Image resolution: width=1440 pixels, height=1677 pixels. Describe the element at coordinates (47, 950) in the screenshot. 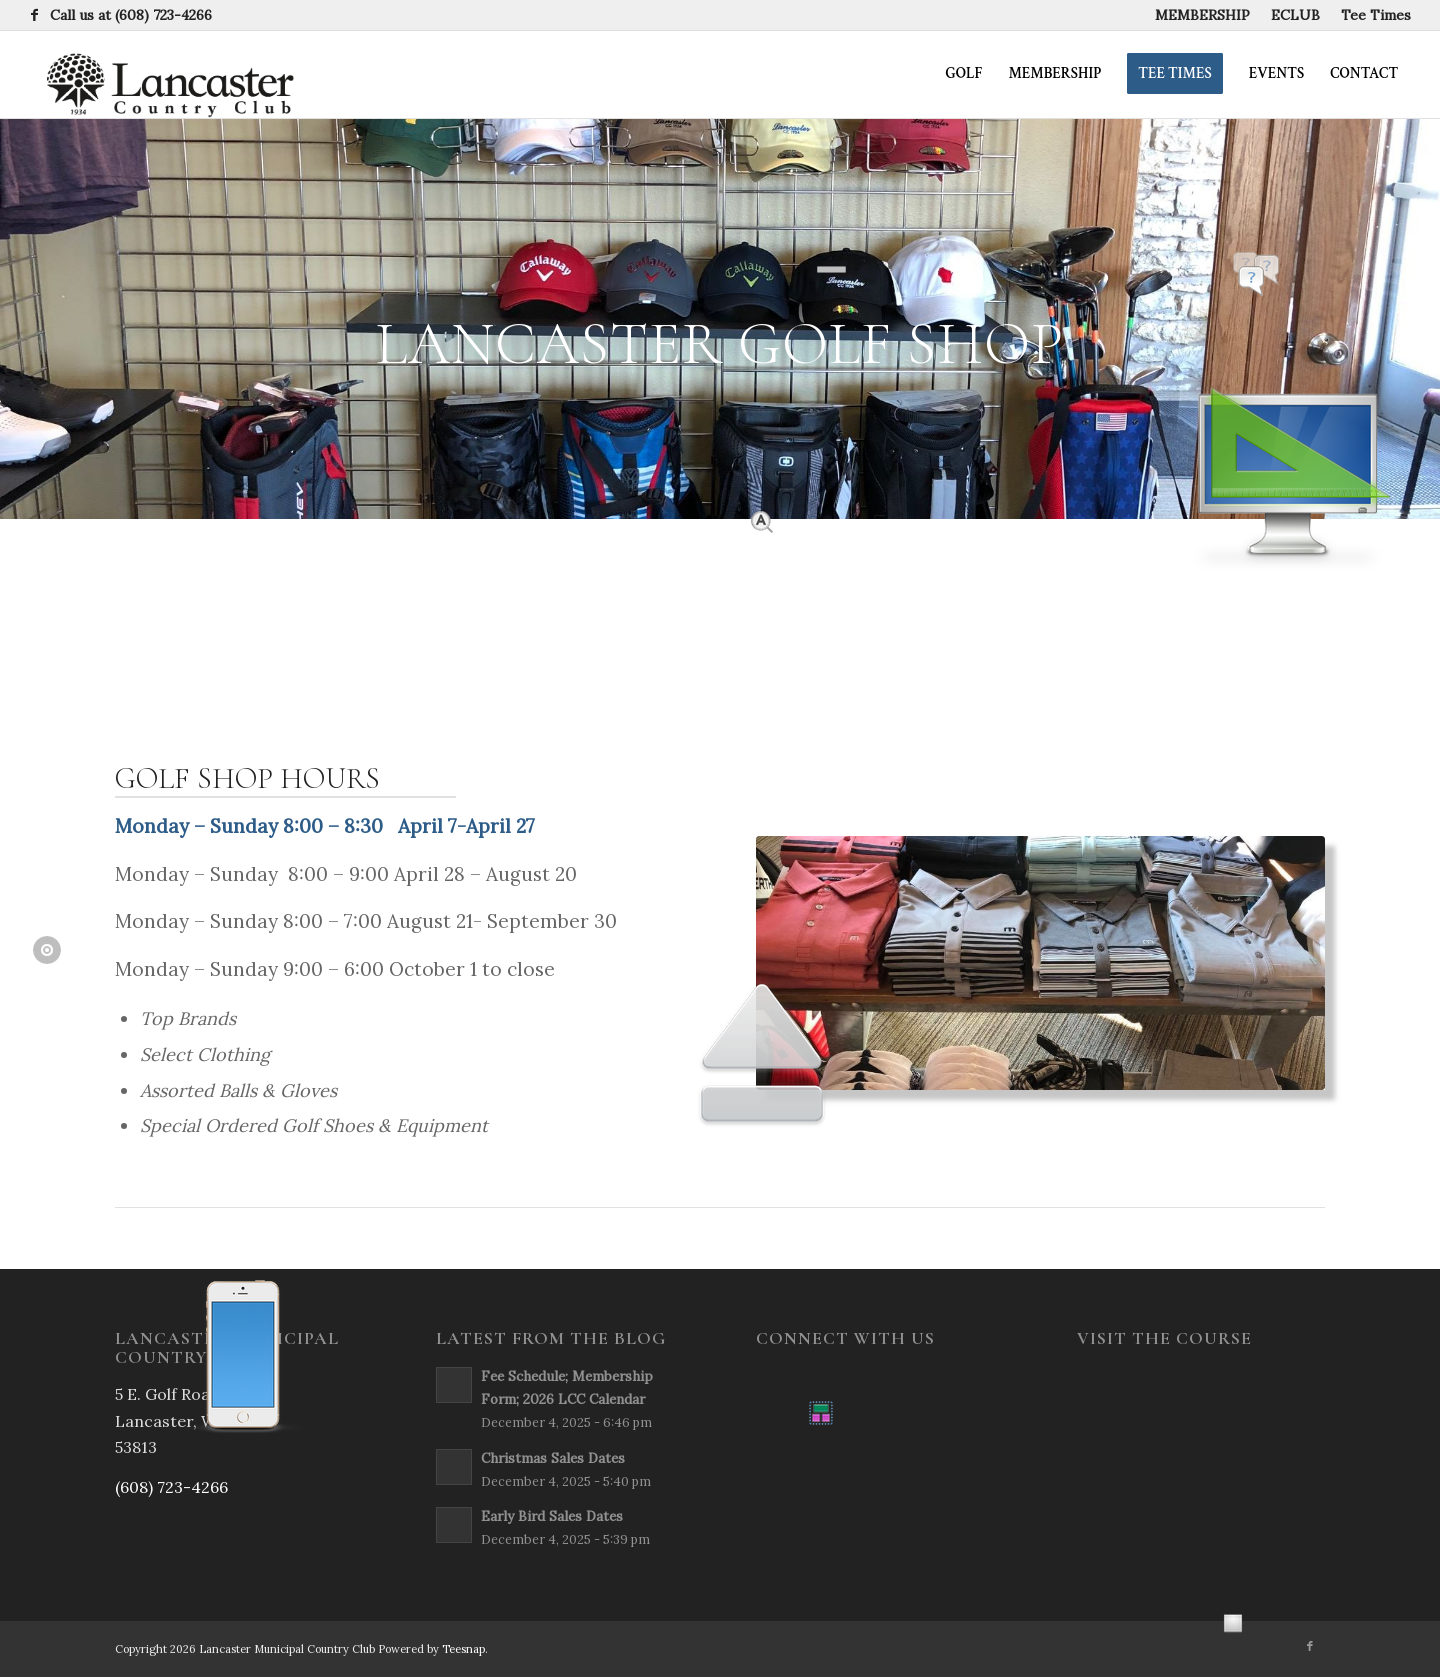

I see `access DVD or optical disc drive` at that location.